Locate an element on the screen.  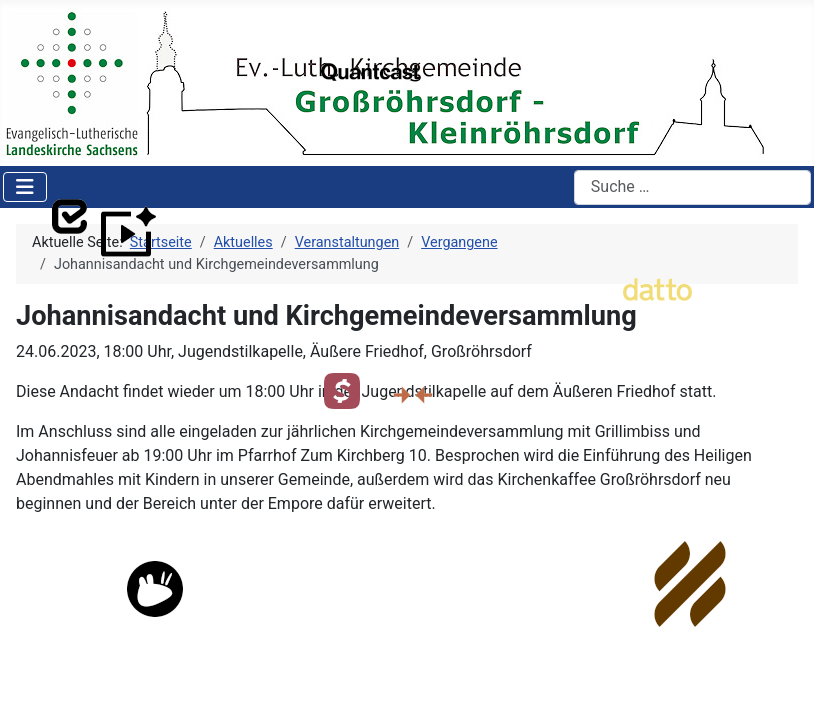
xubuntu linux distribution logo is located at coordinates (155, 589).